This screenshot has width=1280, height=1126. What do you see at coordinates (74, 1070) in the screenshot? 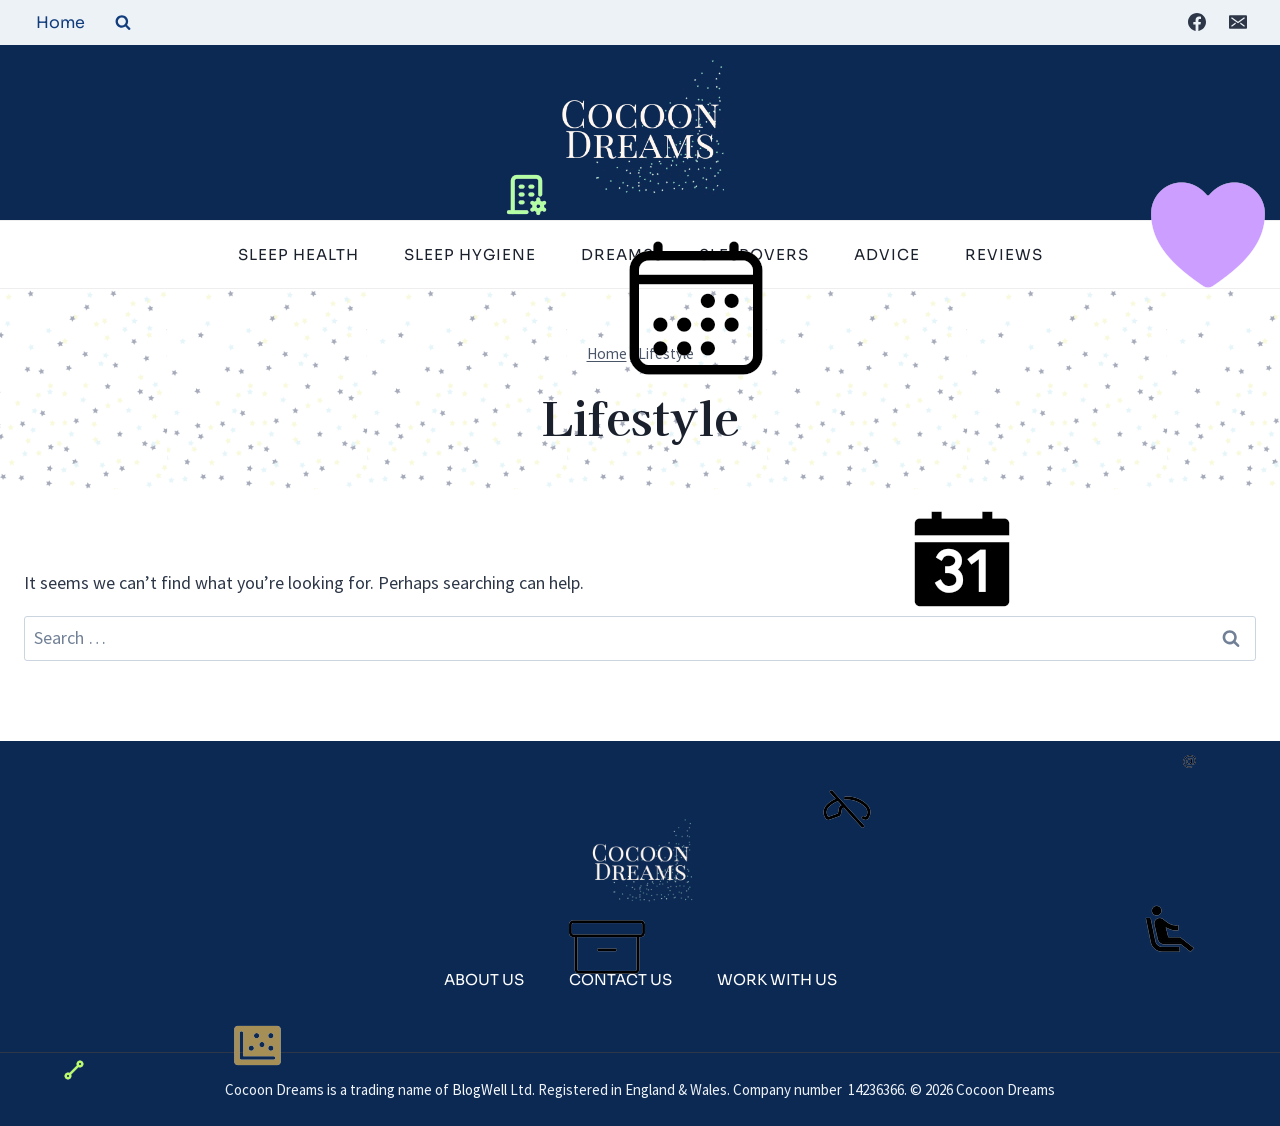
I see `draw a line between two points` at bounding box center [74, 1070].